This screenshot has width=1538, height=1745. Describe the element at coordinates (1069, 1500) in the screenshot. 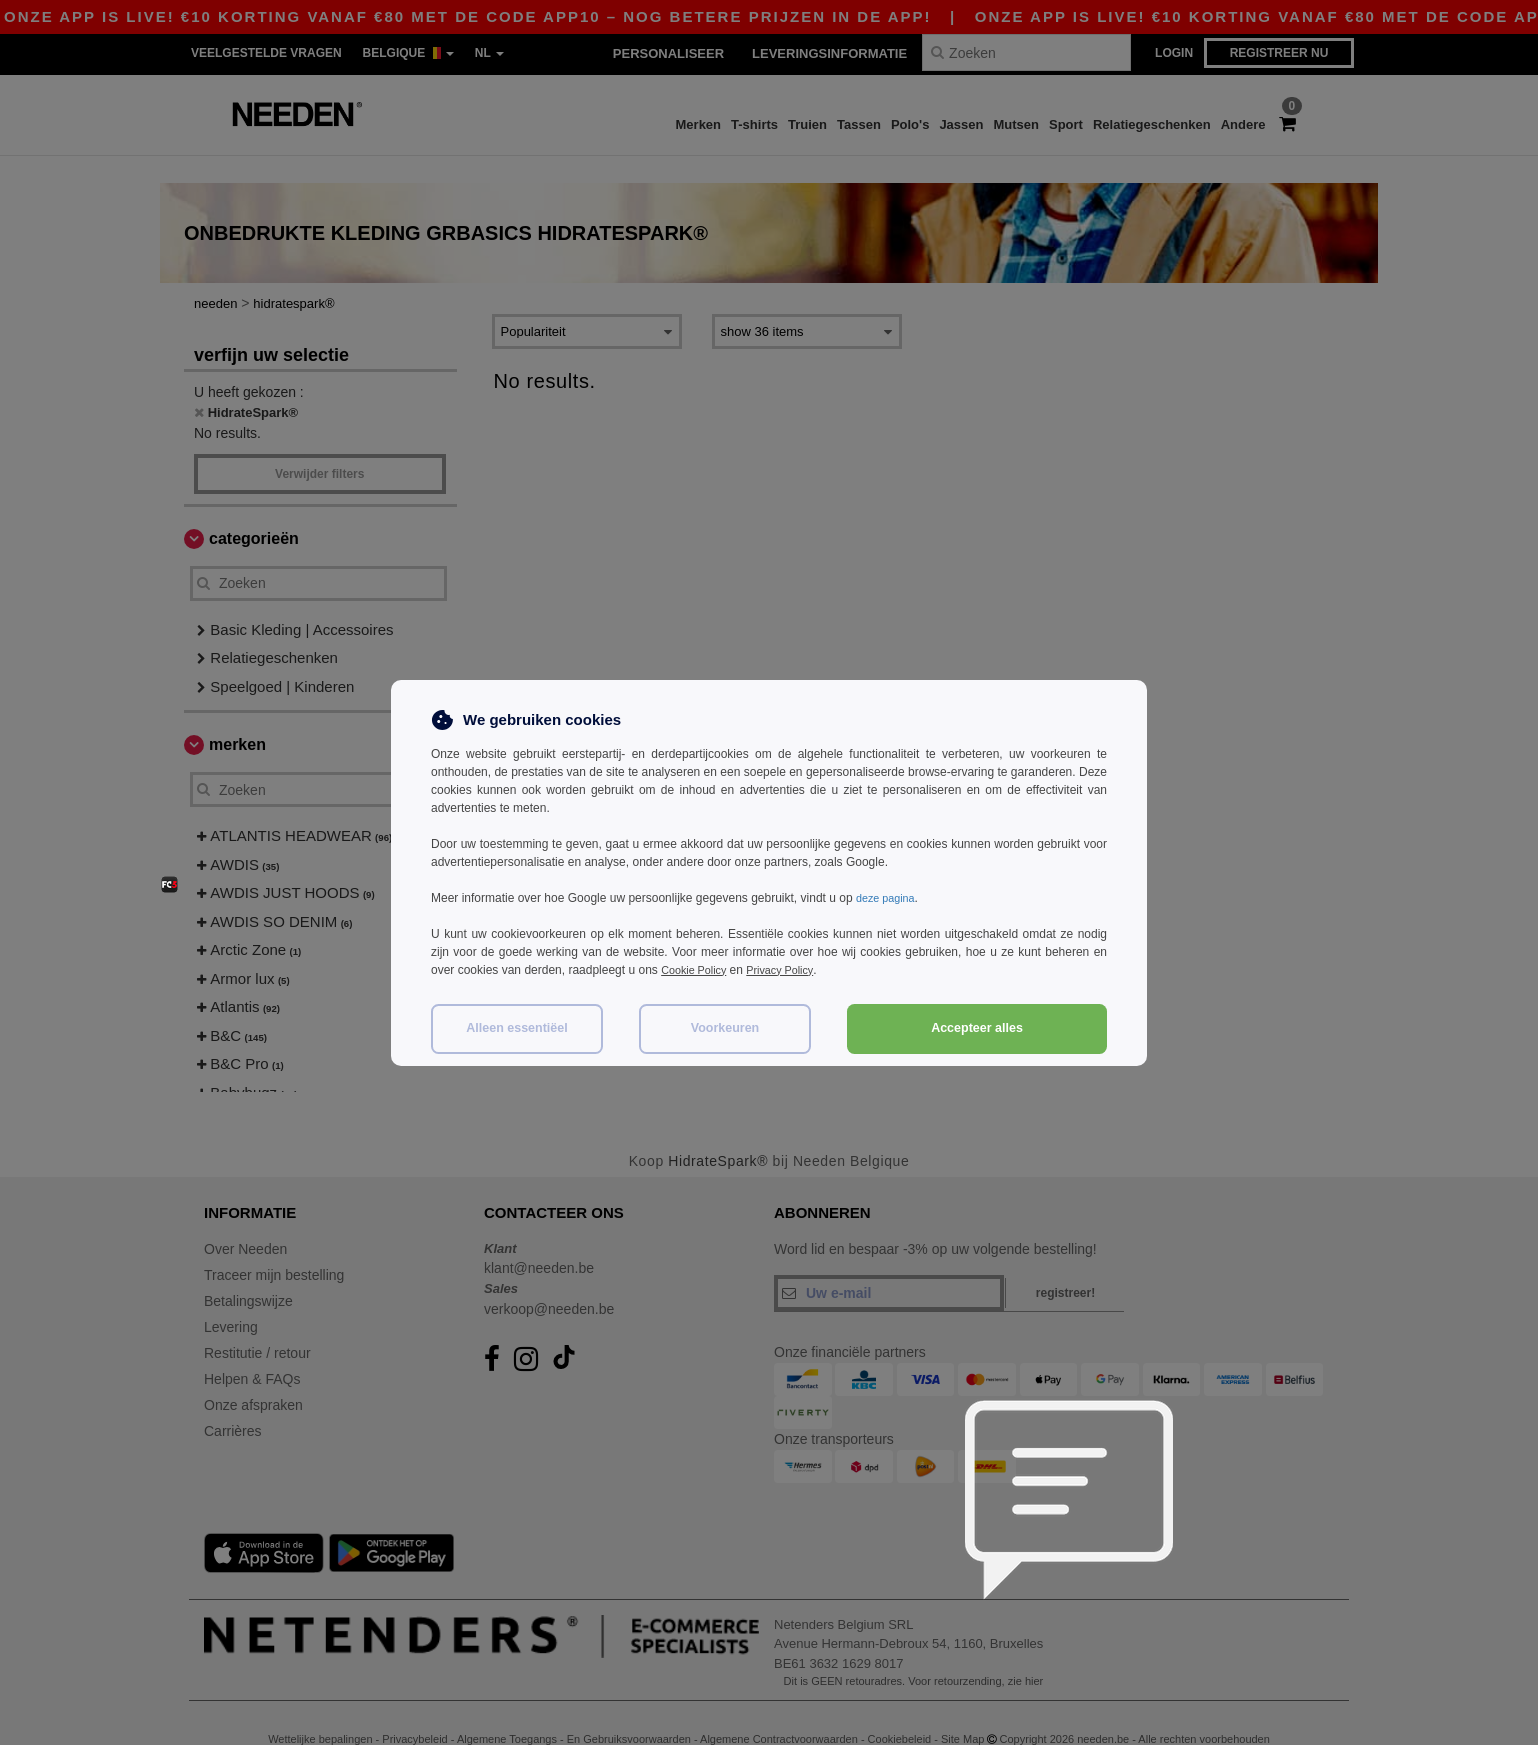

I see `neochat messaging app system tray icon` at that location.